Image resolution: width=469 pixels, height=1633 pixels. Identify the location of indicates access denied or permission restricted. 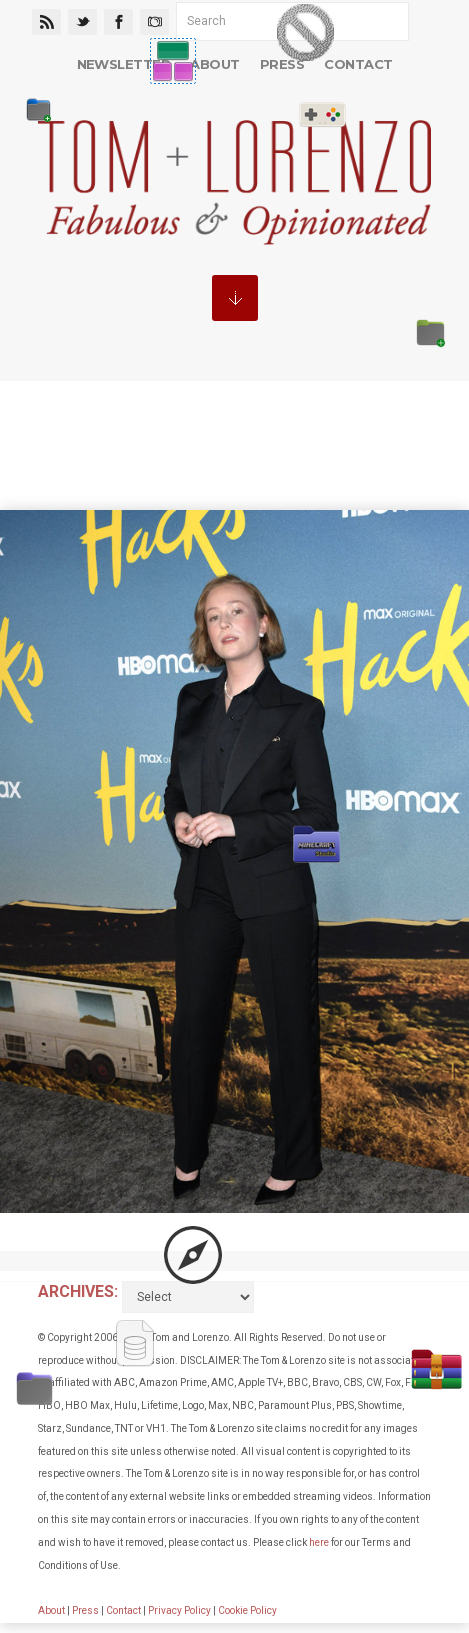
(305, 32).